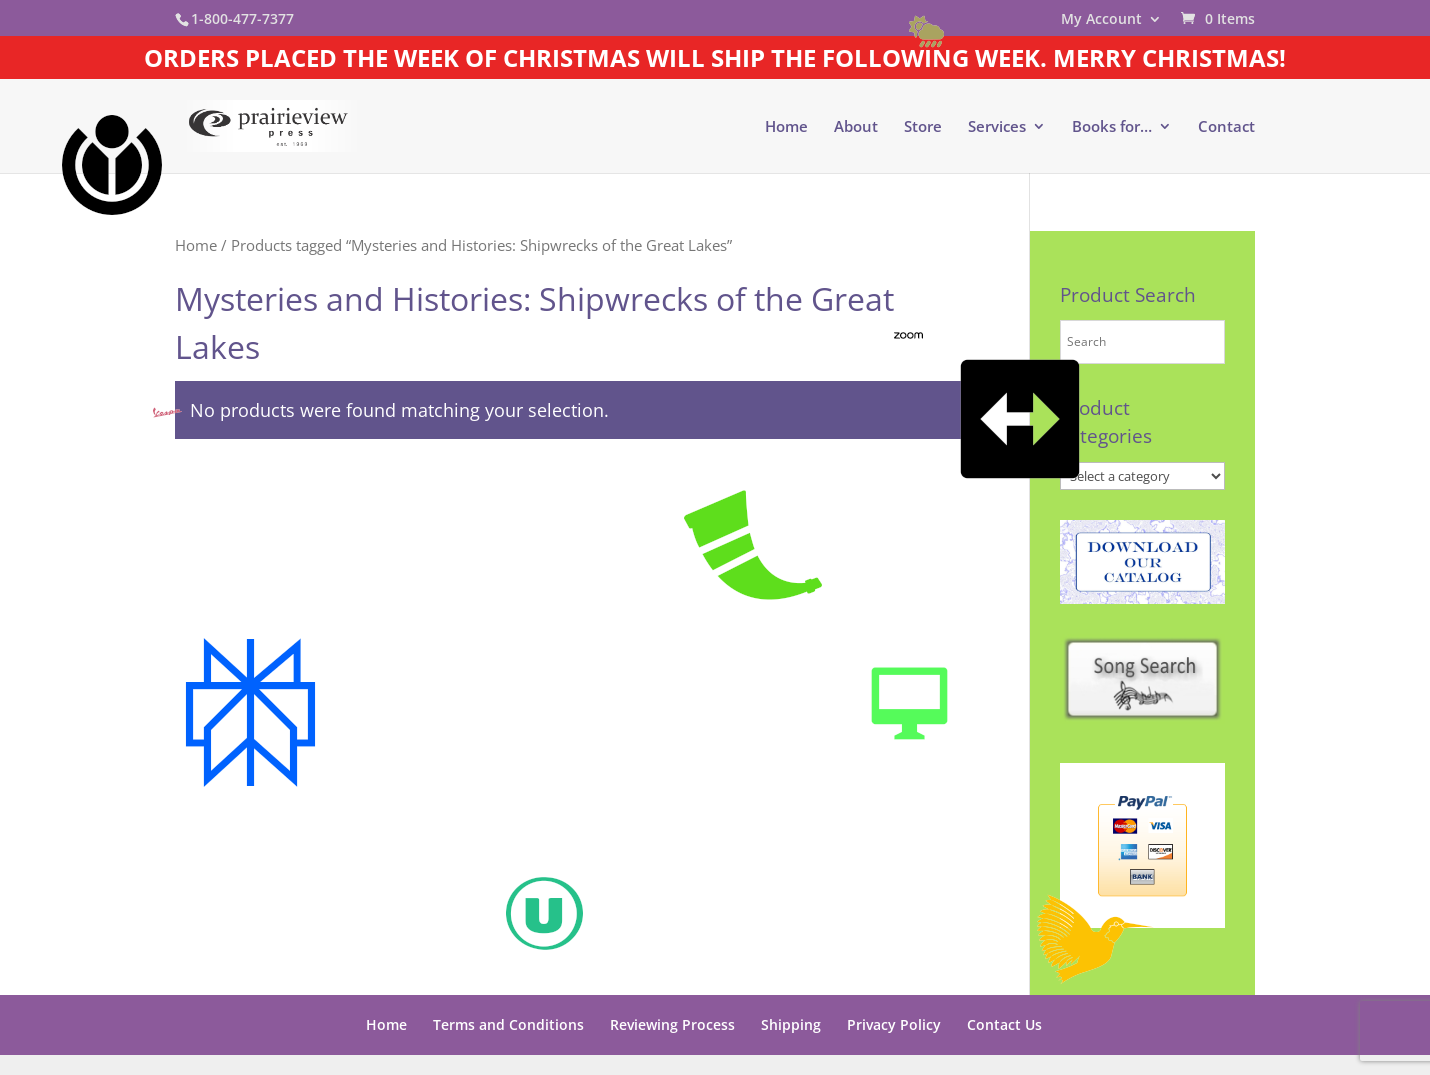  What do you see at coordinates (1095, 939) in the screenshot?
I see `LaTeX typesetting system logo` at bounding box center [1095, 939].